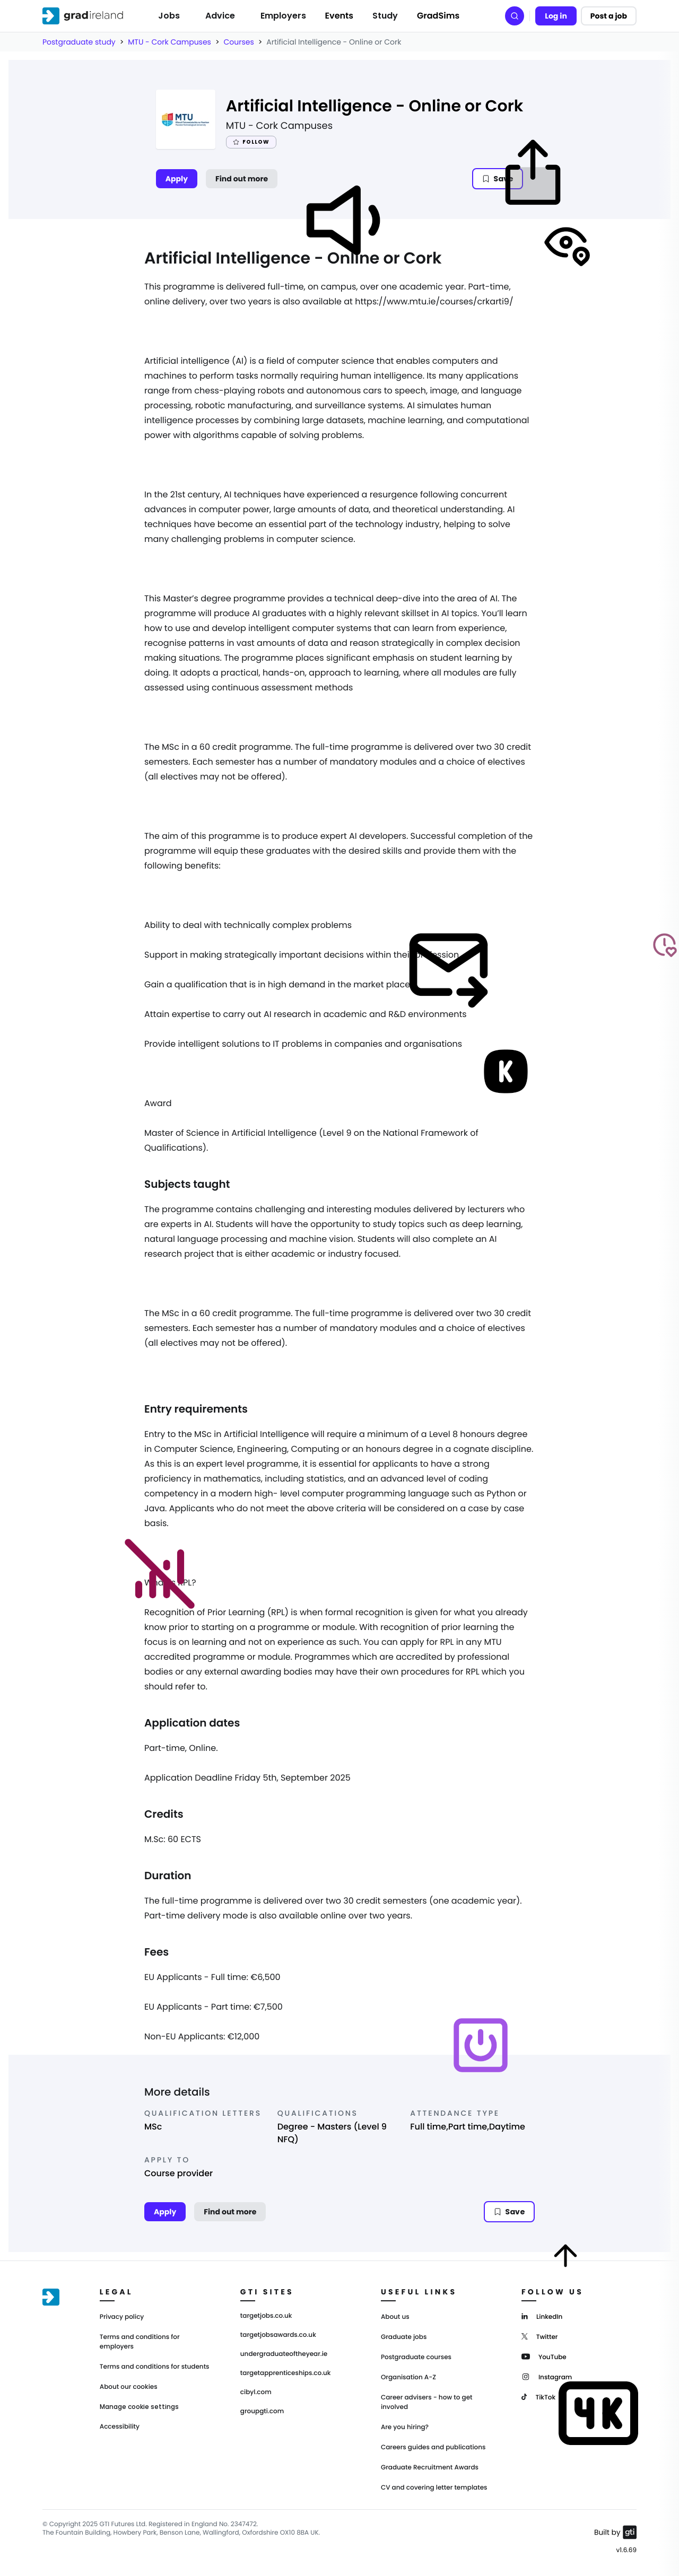  I want to click on scroll to top of page, so click(565, 2256).